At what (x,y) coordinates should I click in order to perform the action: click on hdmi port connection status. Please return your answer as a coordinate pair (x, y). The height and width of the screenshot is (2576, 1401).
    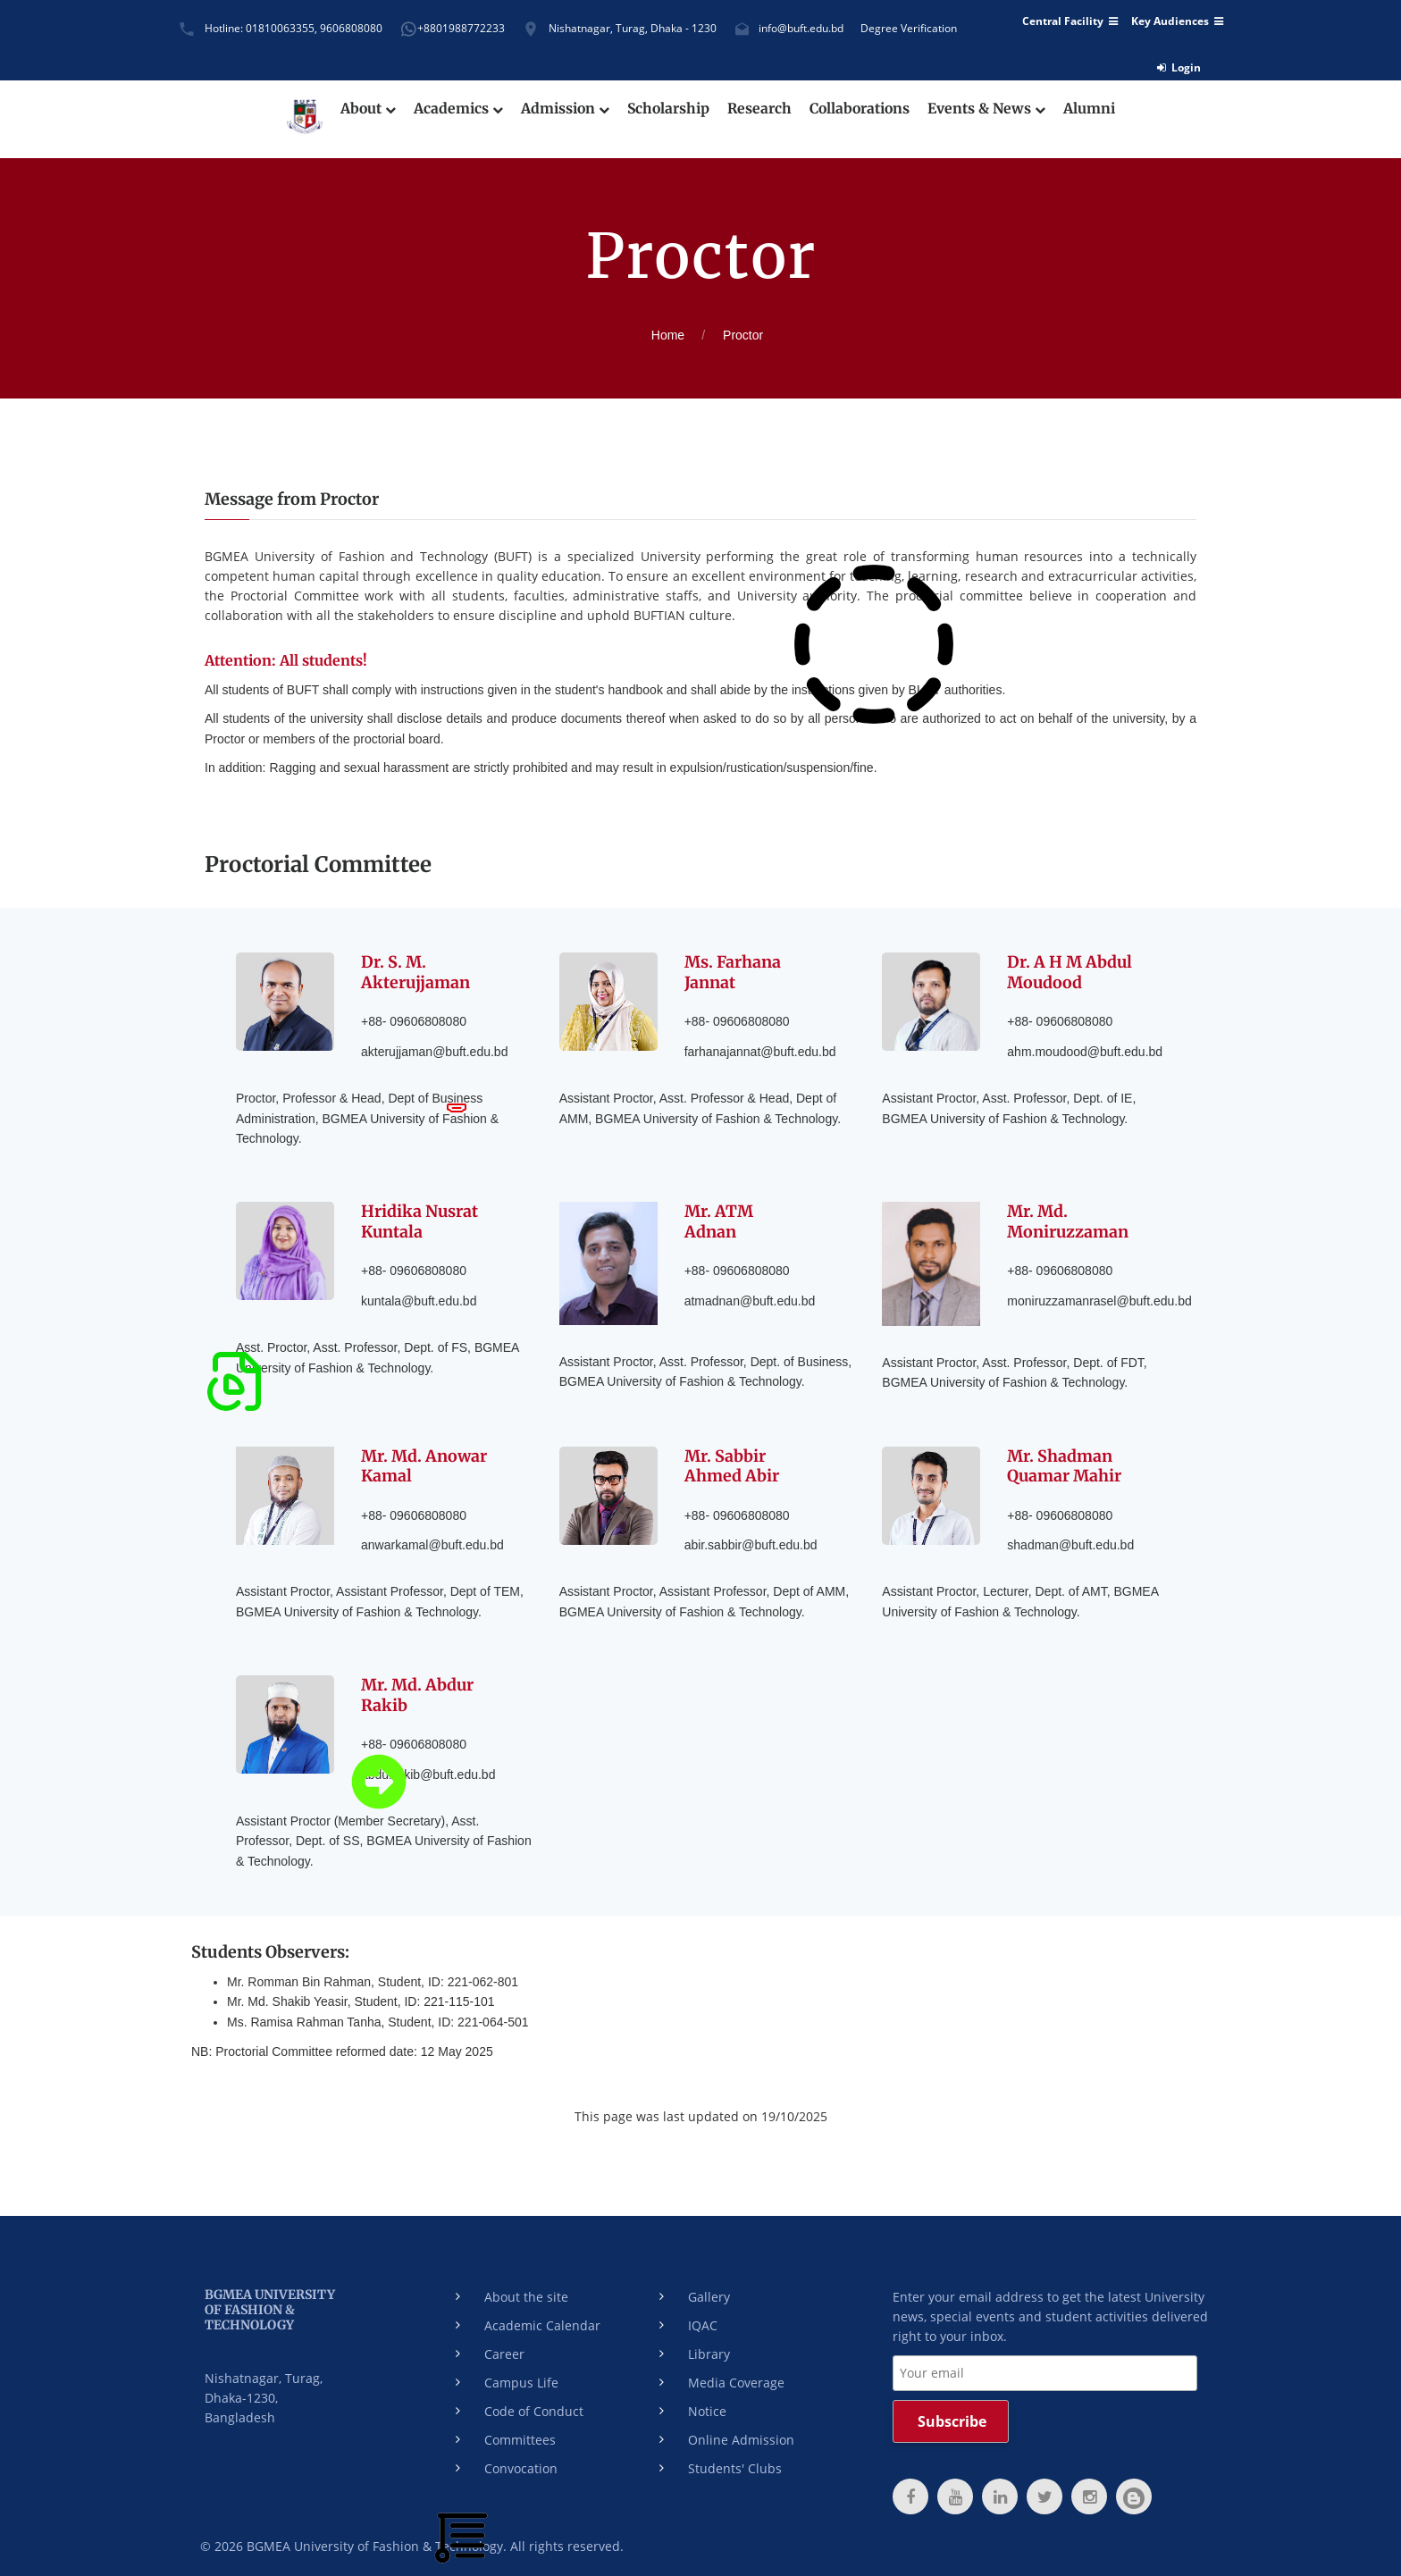
    Looking at the image, I should click on (457, 1108).